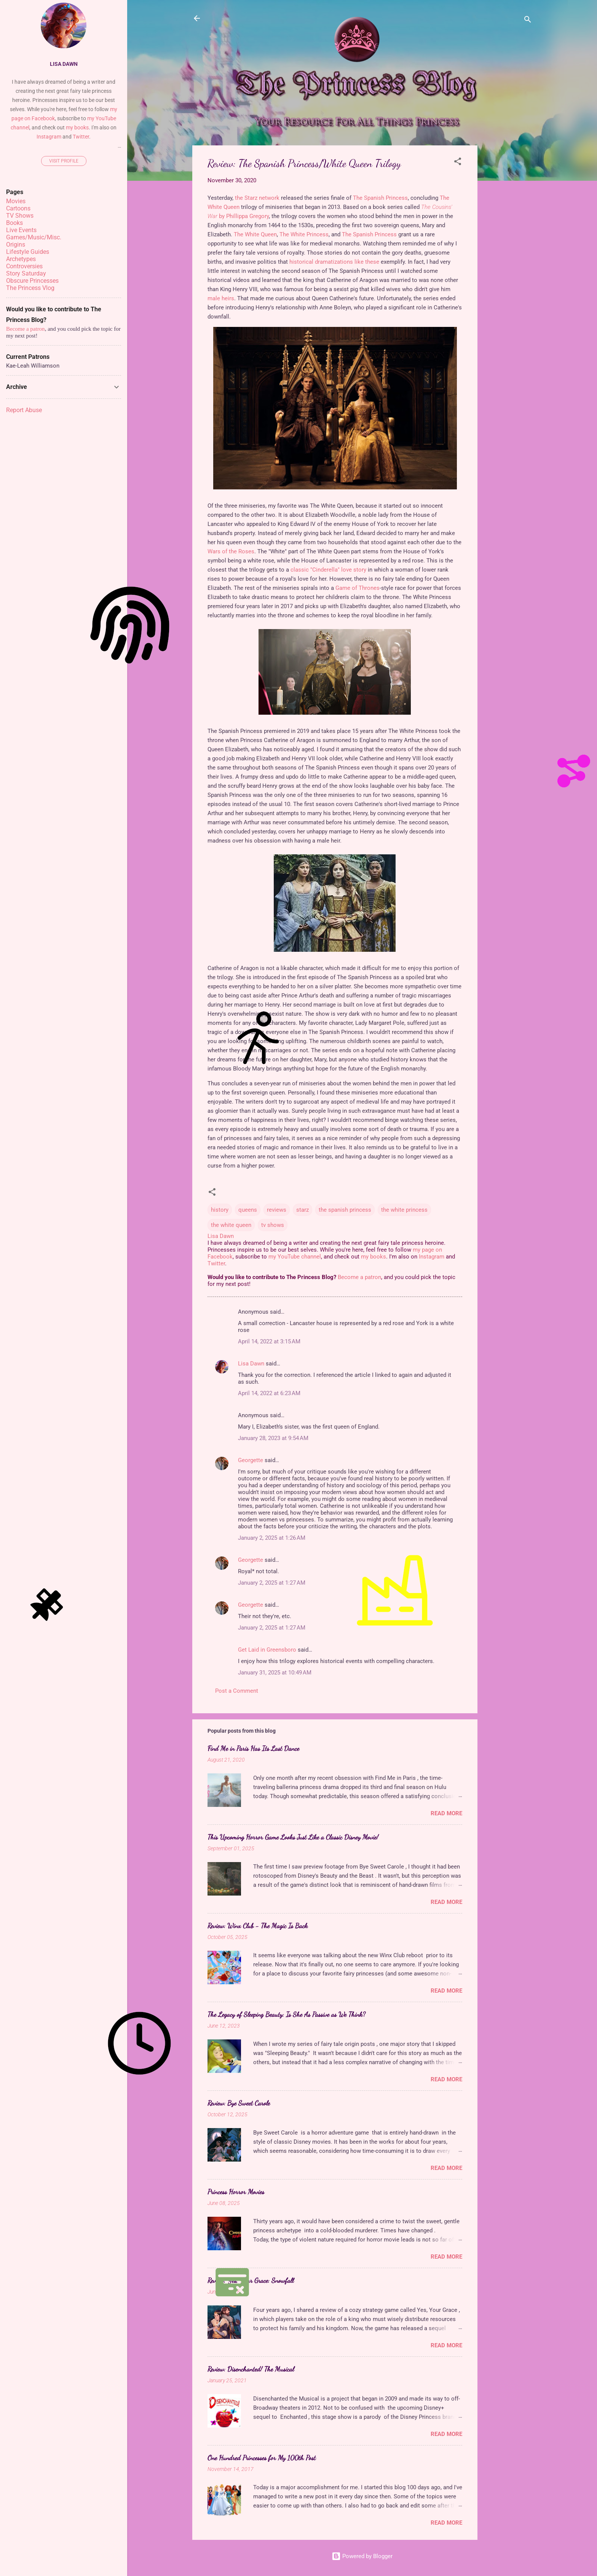 This screenshot has height=2576, width=597. Describe the element at coordinates (46, 1604) in the screenshot. I see `access satellite connection settings` at that location.